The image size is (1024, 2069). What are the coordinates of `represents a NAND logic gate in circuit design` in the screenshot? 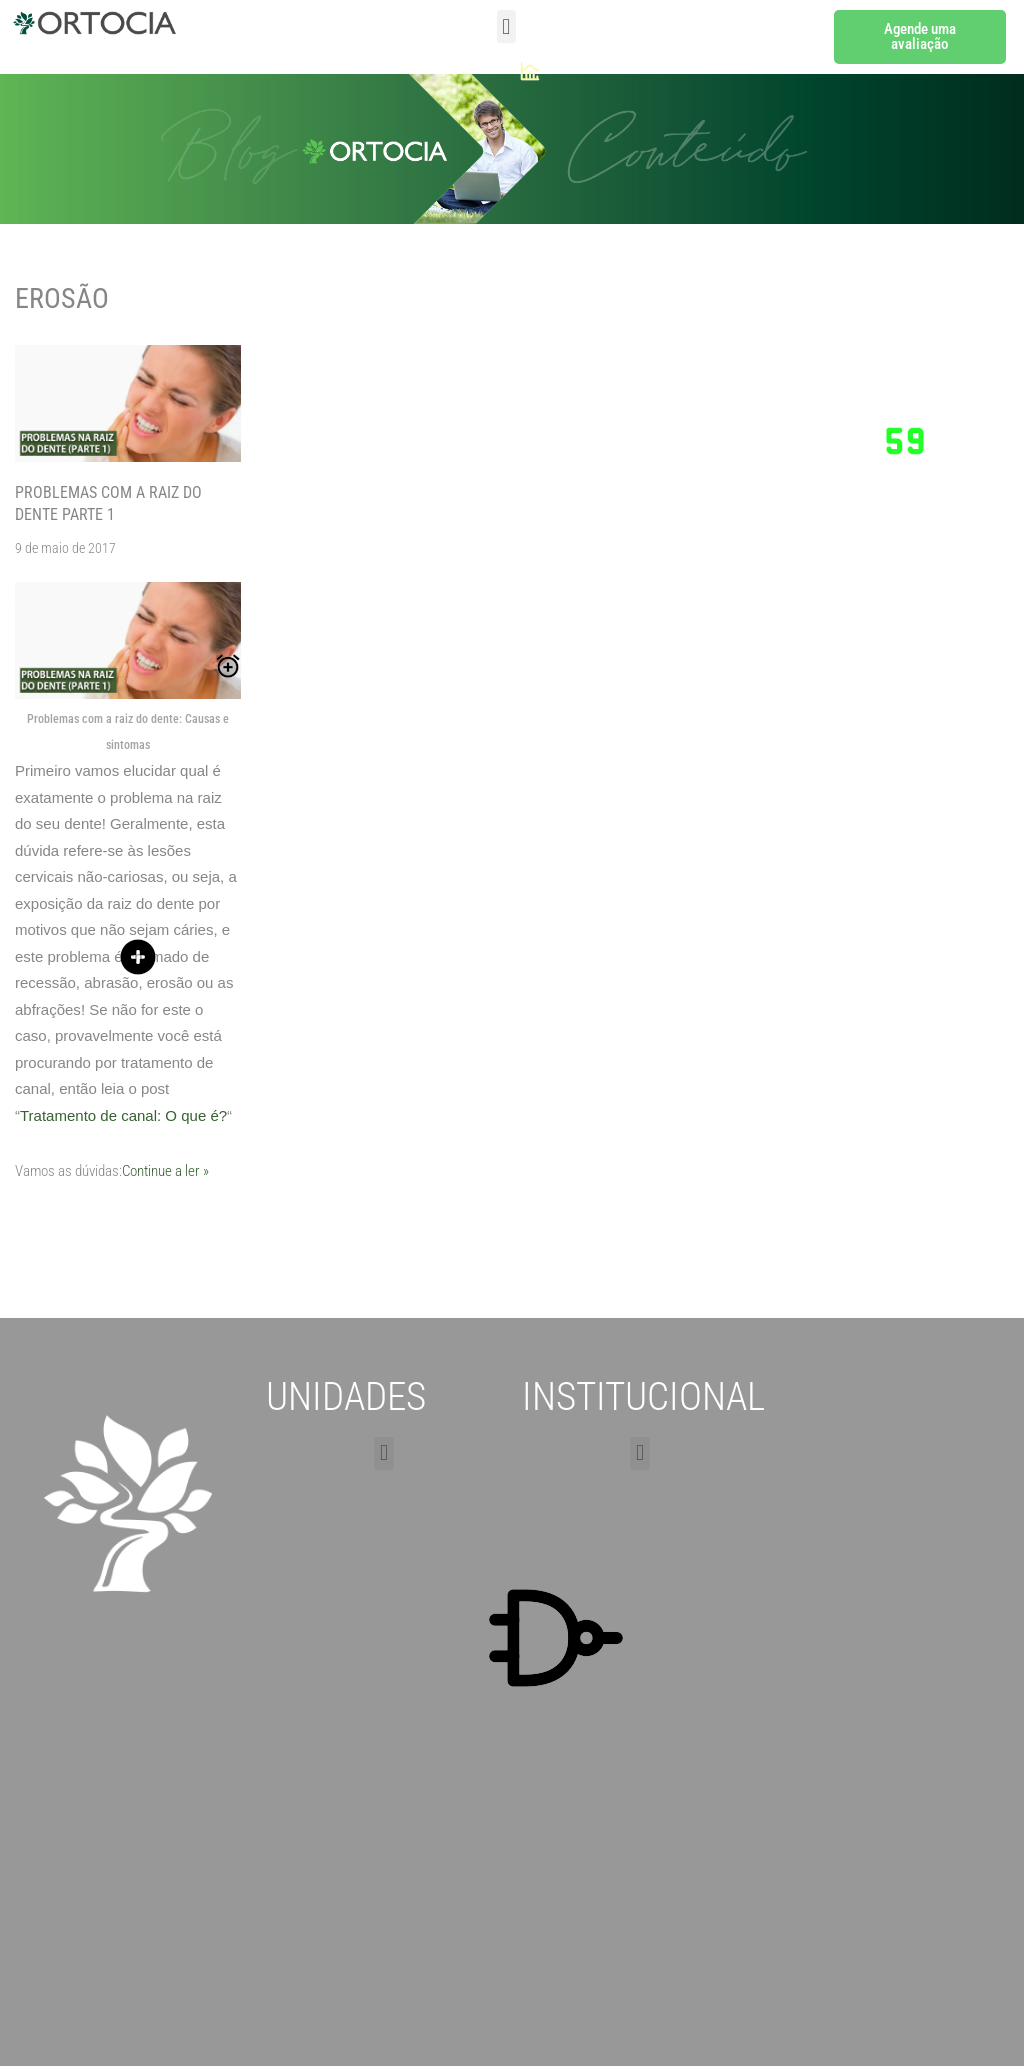 It's located at (556, 1638).